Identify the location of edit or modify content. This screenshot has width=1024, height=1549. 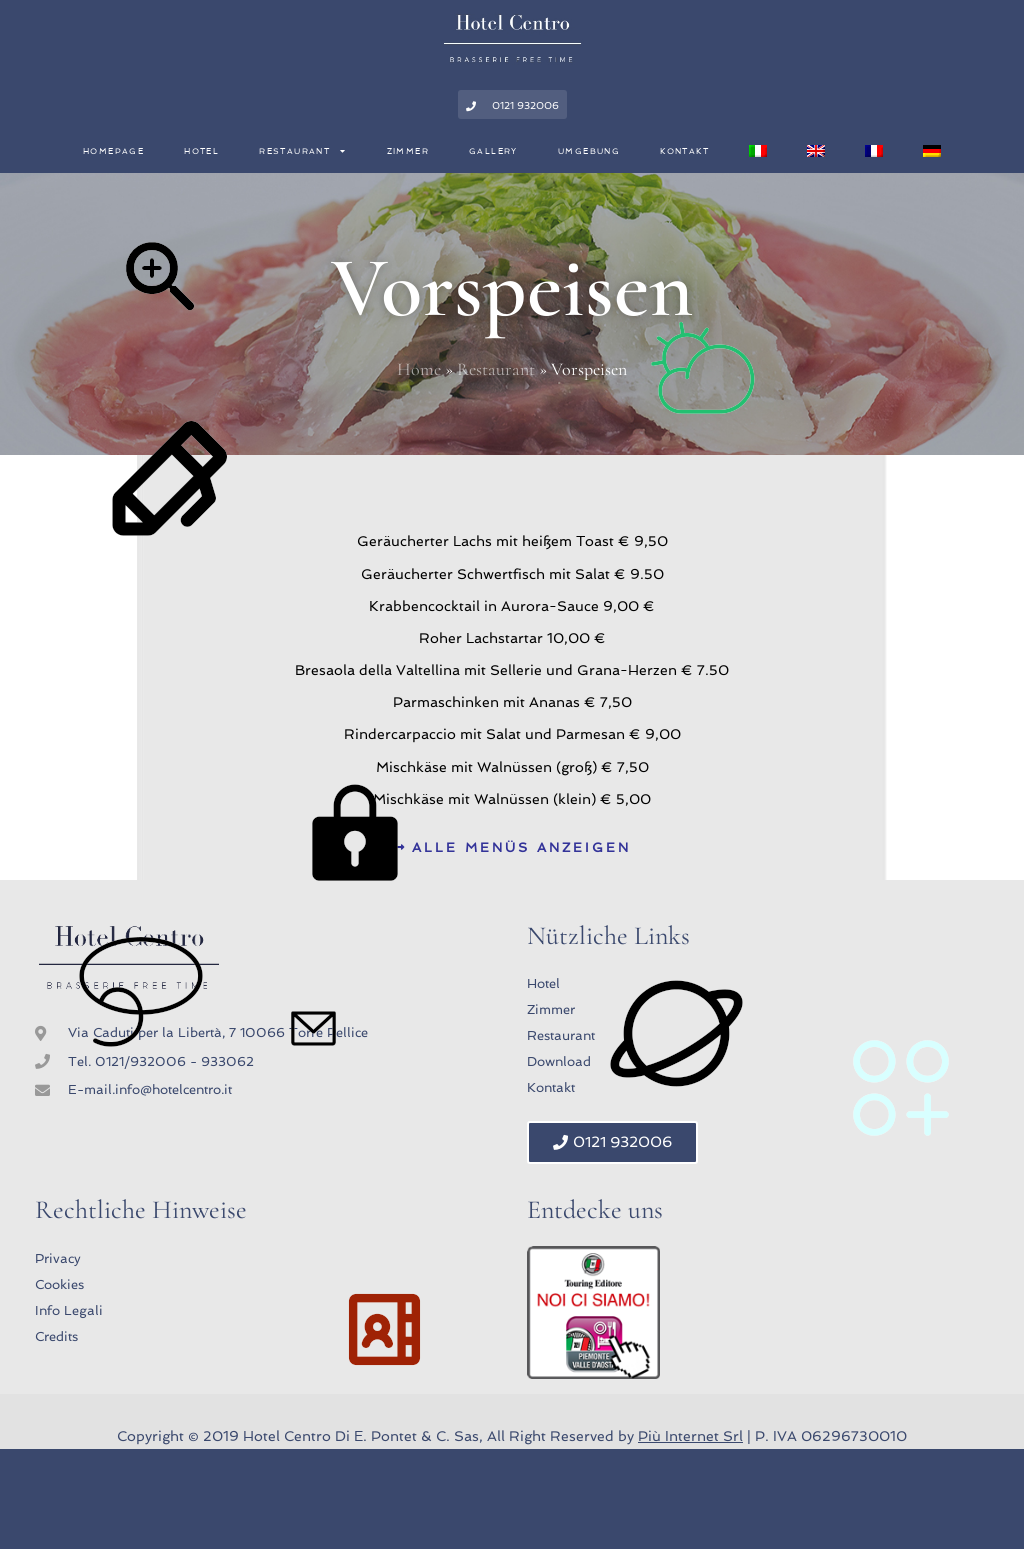
(167, 480).